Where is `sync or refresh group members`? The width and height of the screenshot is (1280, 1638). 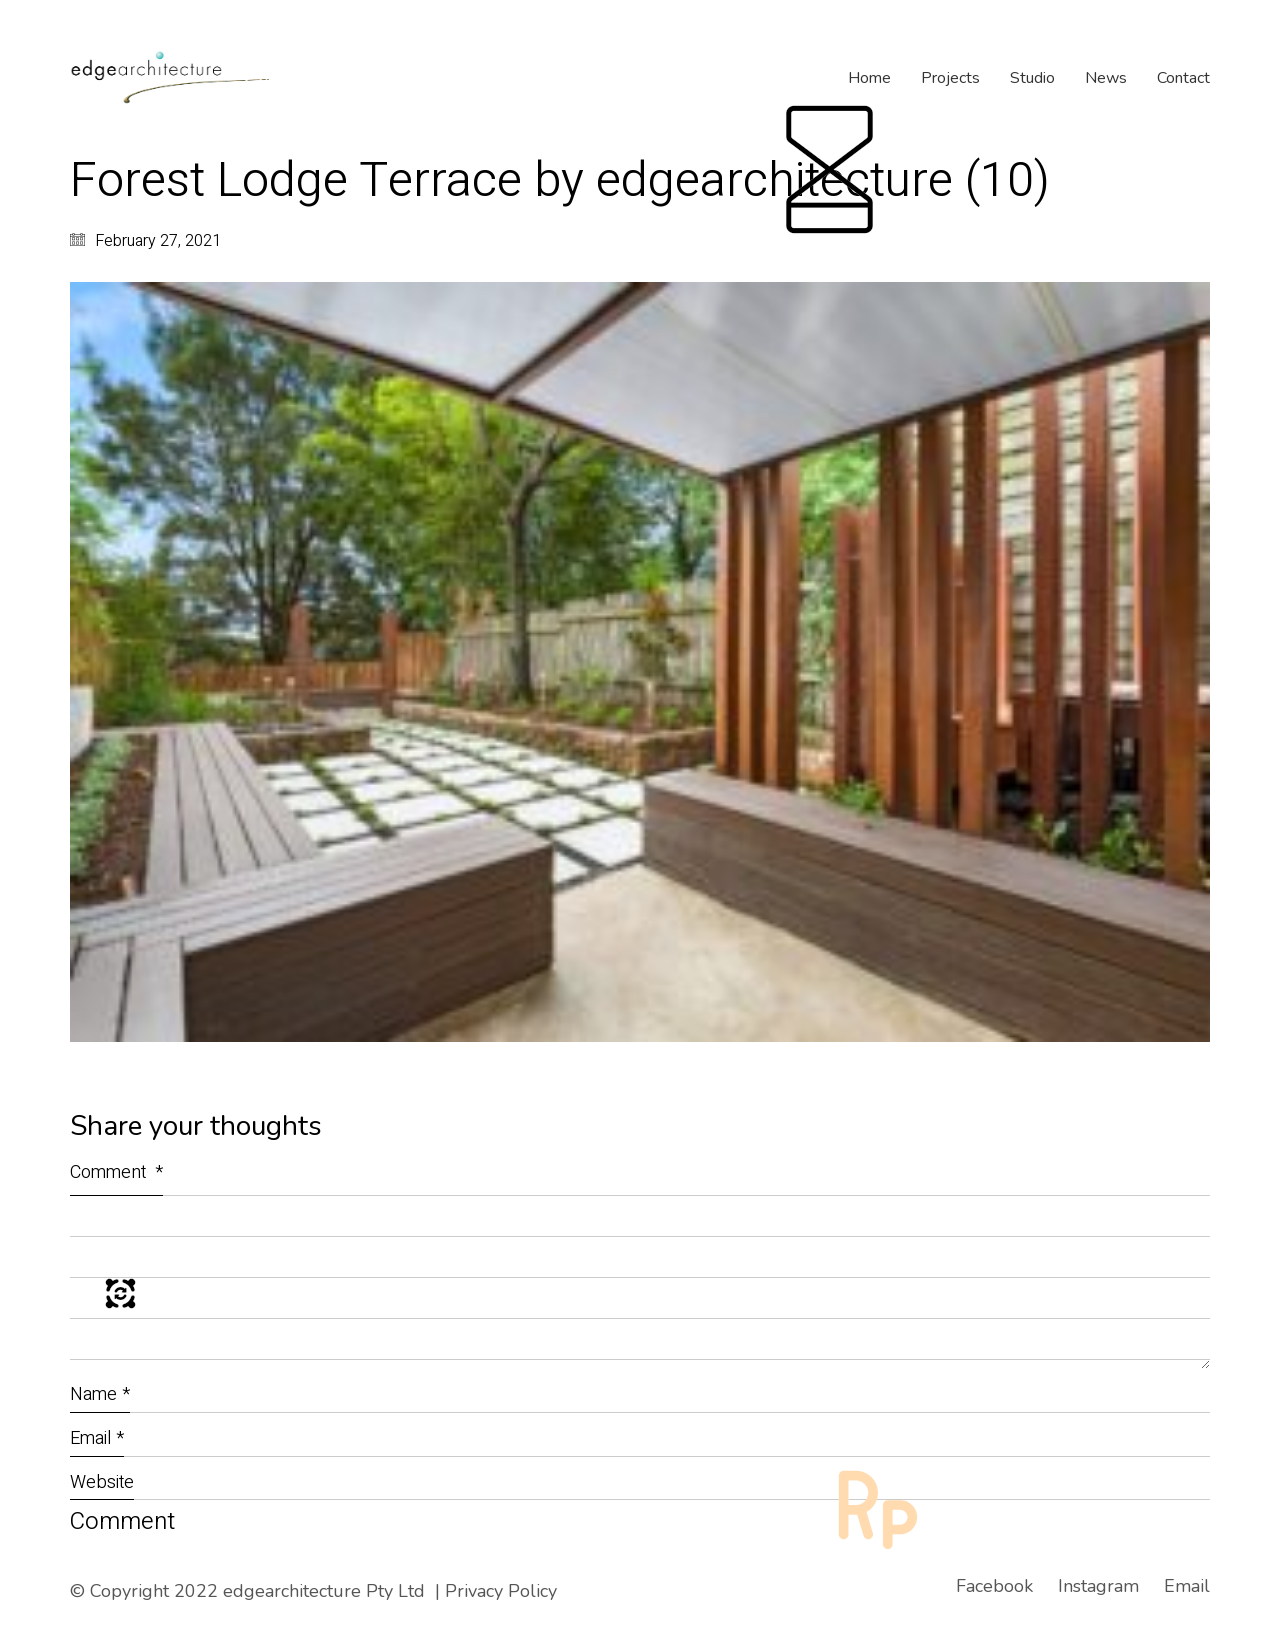
sync or refresh group members is located at coordinates (120, 1293).